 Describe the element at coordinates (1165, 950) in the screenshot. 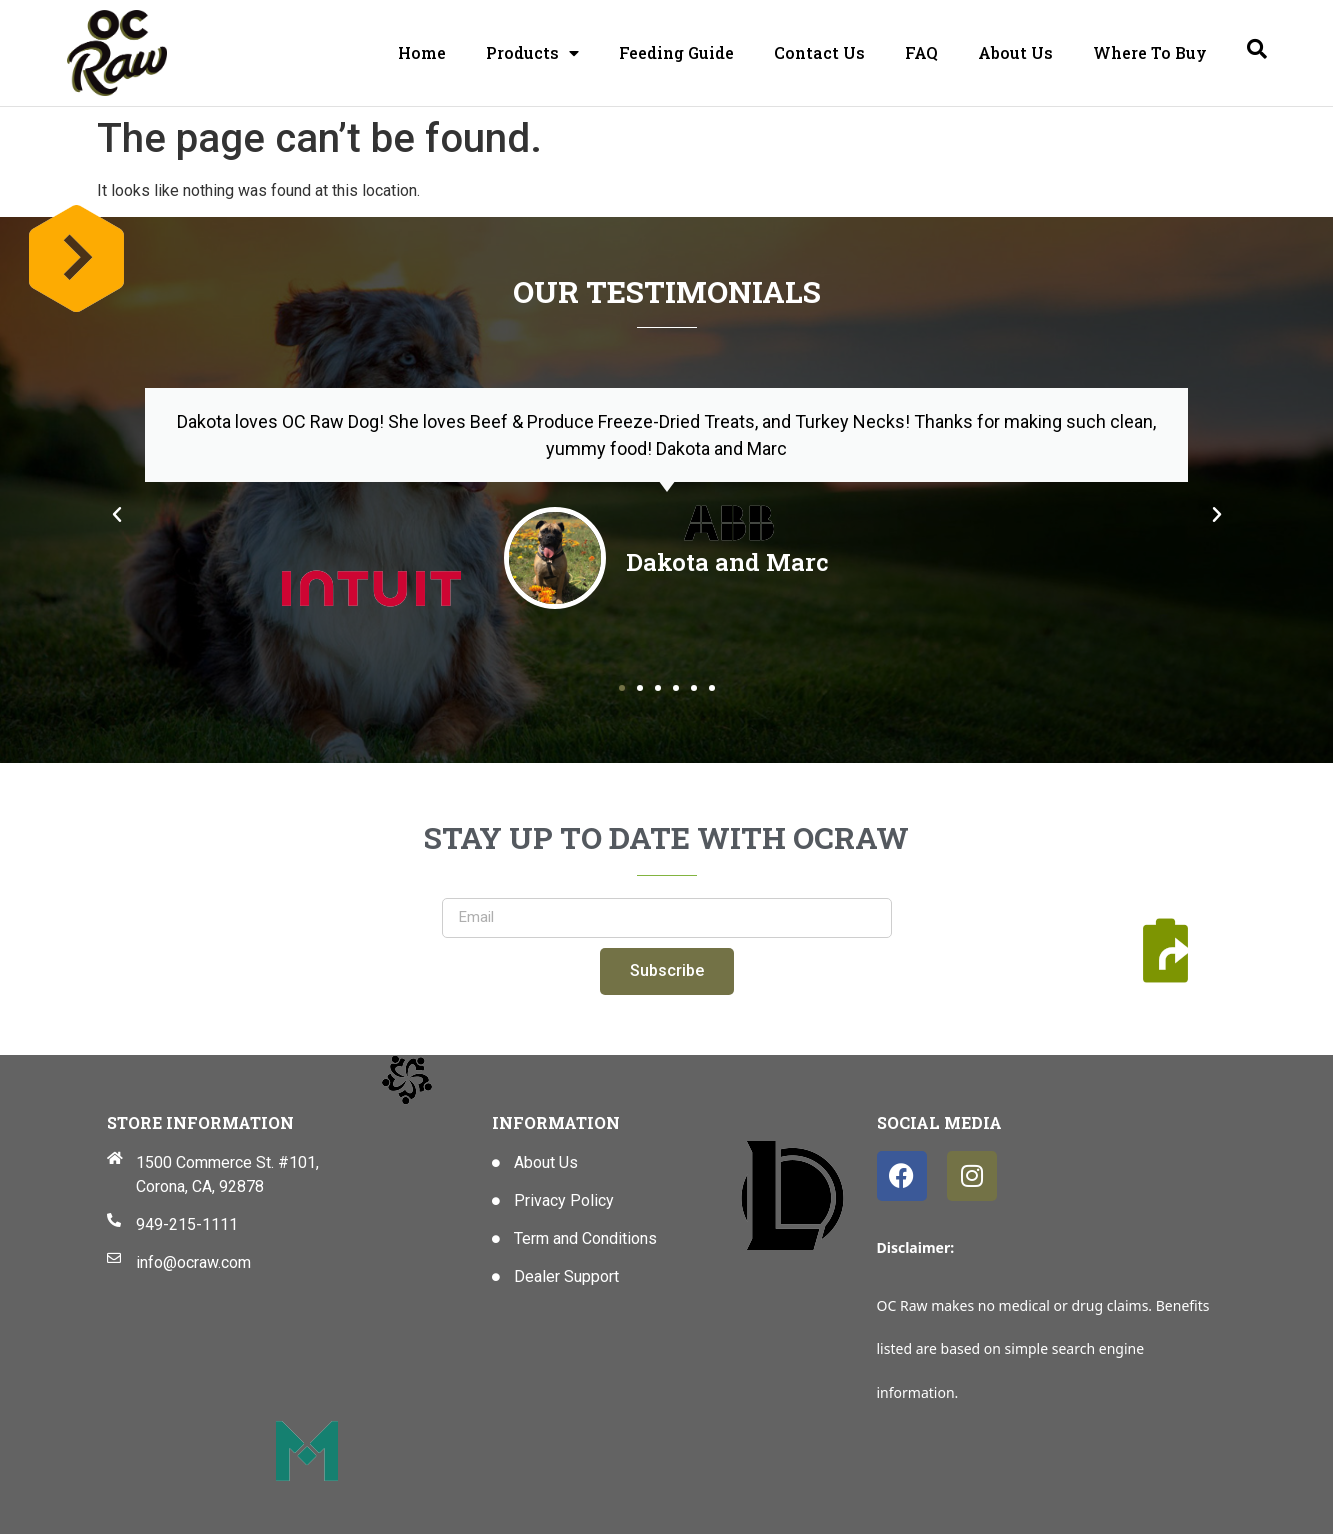

I see `share battery power with another device` at that location.